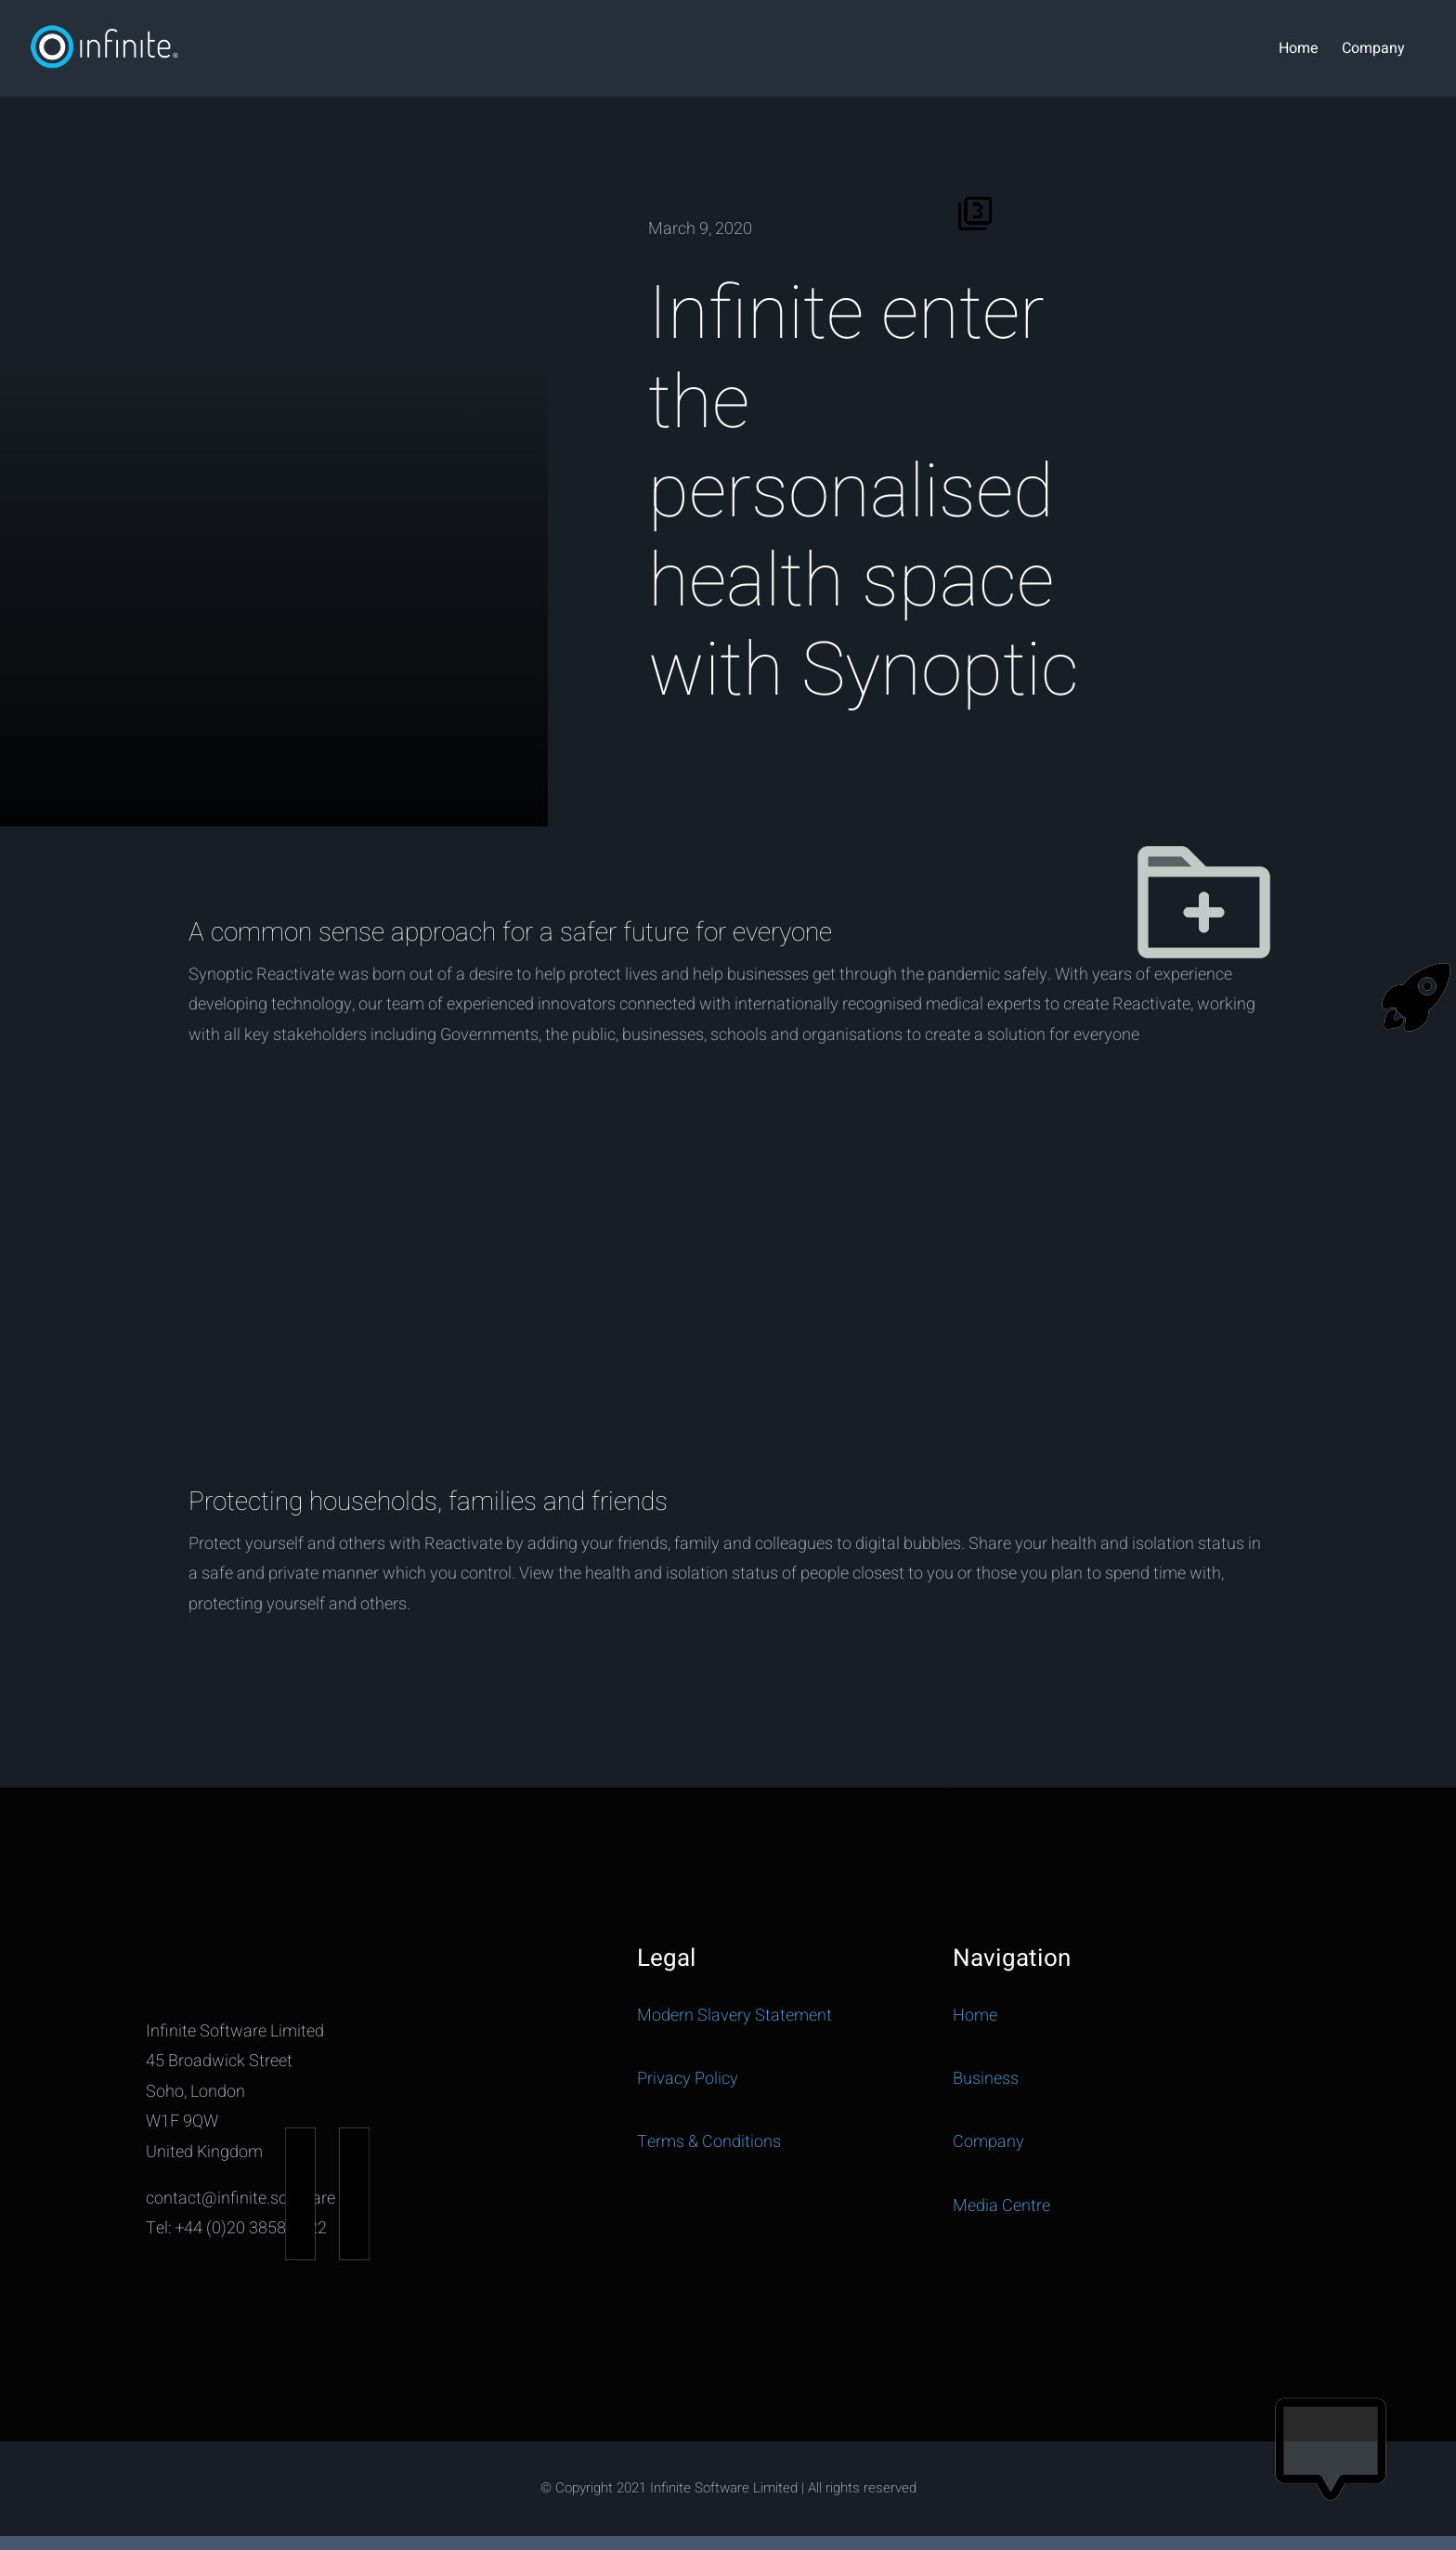 The width and height of the screenshot is (1456, 2550). Describe the element at coordinates (1203, 902) in the screenshot. I see `create a new folder` at that location.